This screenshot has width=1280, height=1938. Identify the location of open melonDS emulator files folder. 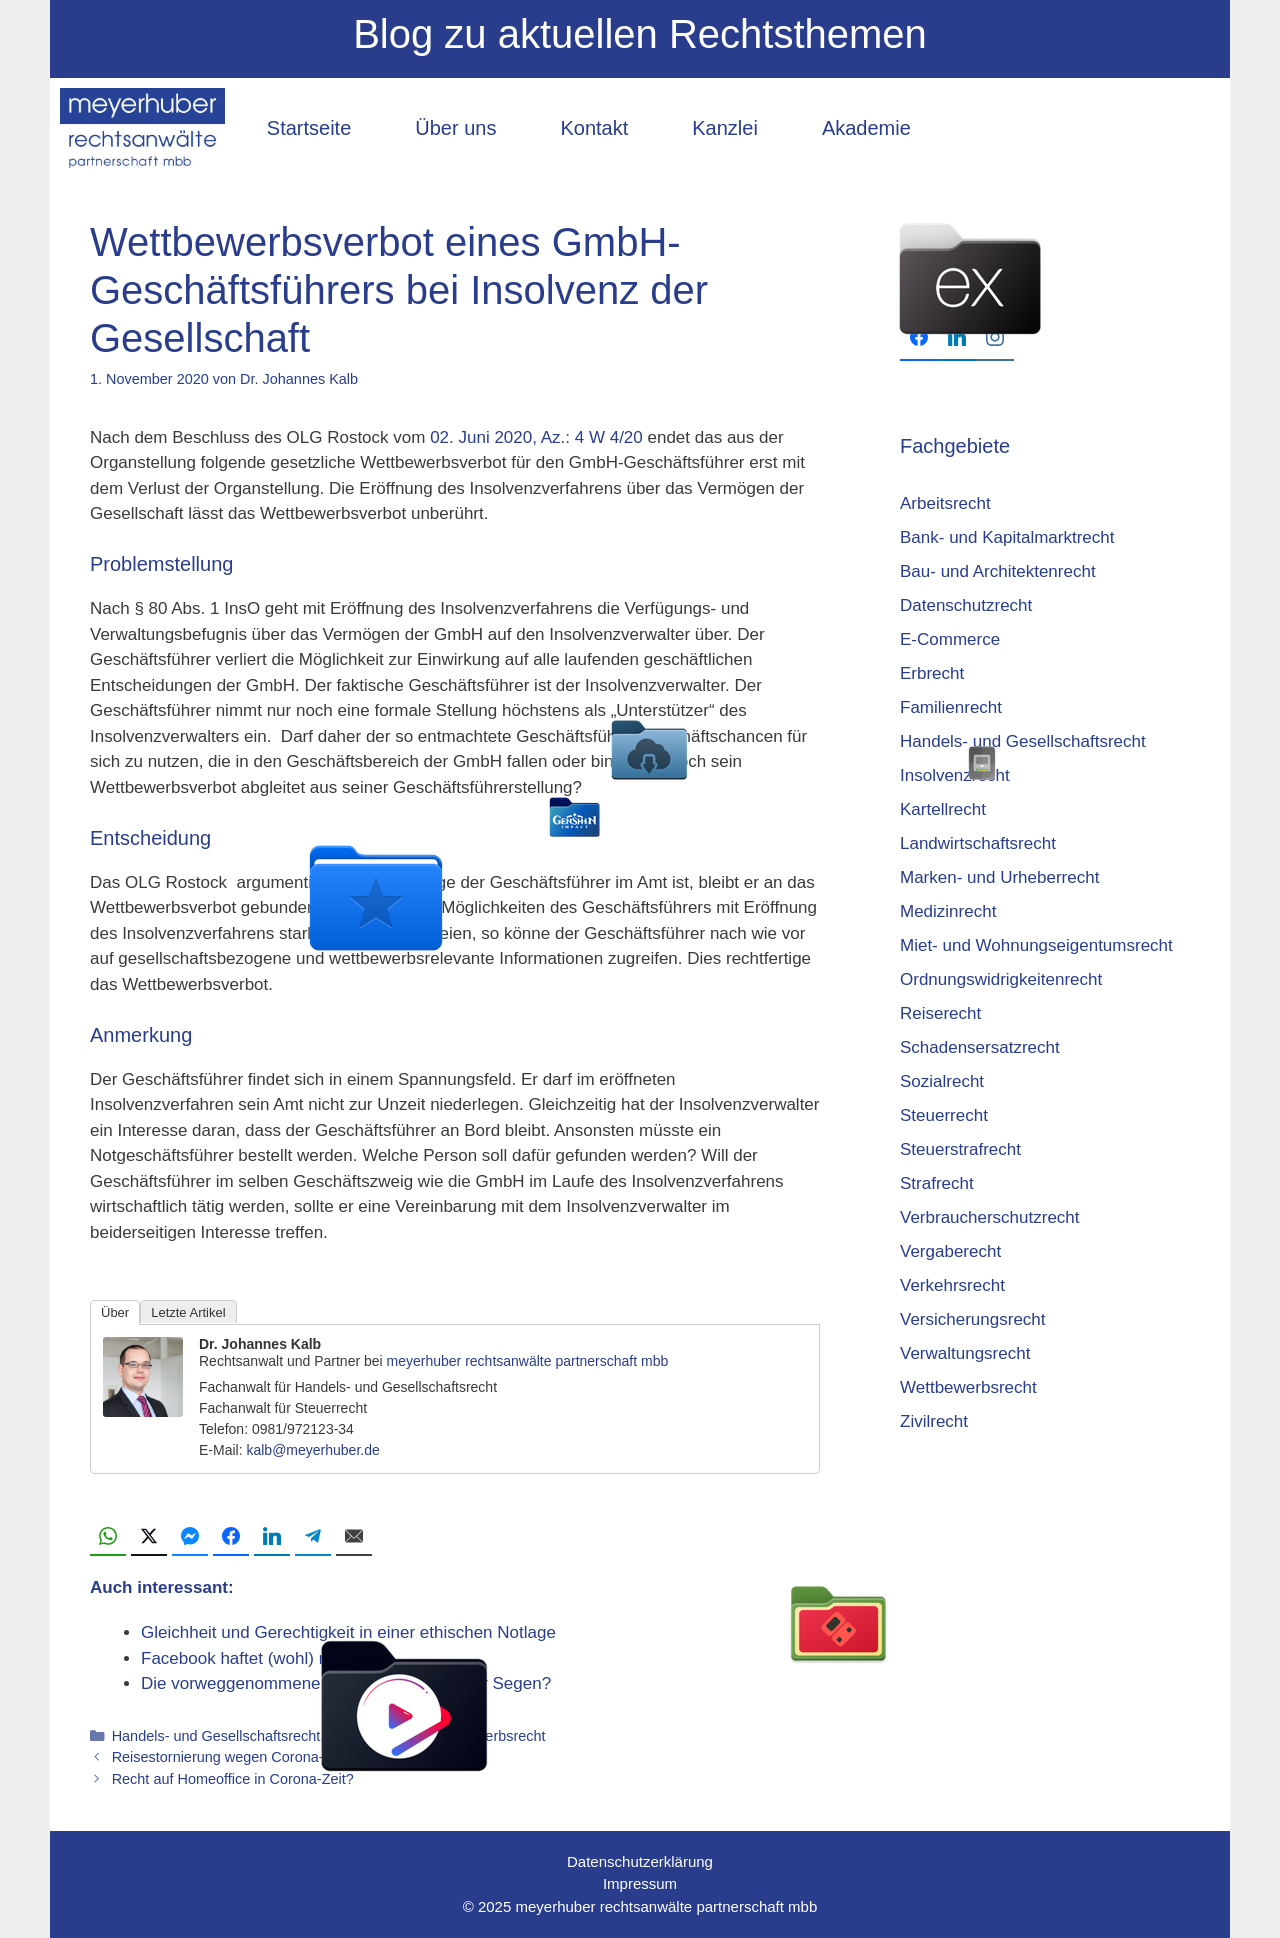
(838, 1626).